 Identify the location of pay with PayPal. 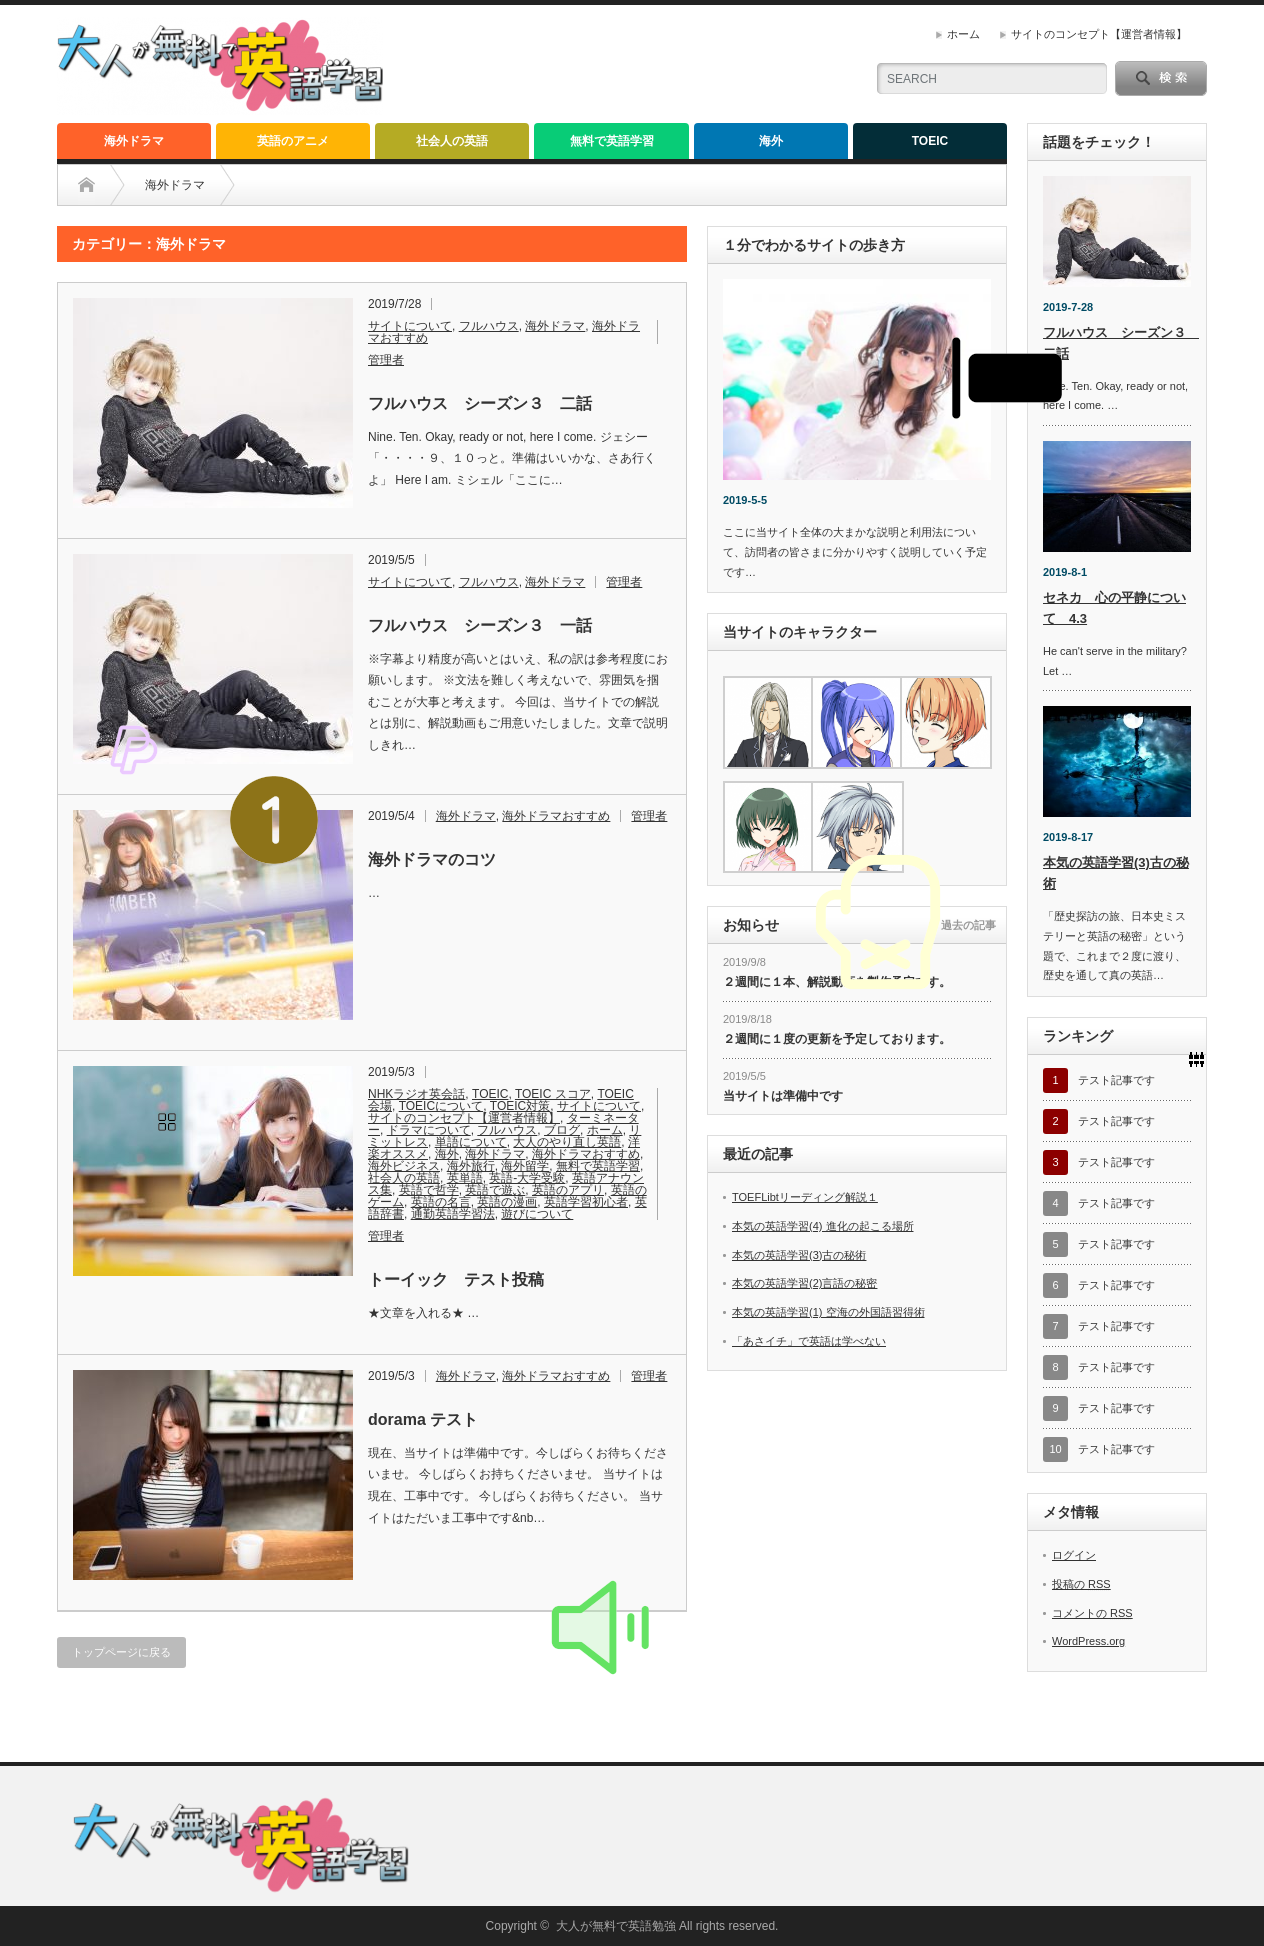
(133, 750).